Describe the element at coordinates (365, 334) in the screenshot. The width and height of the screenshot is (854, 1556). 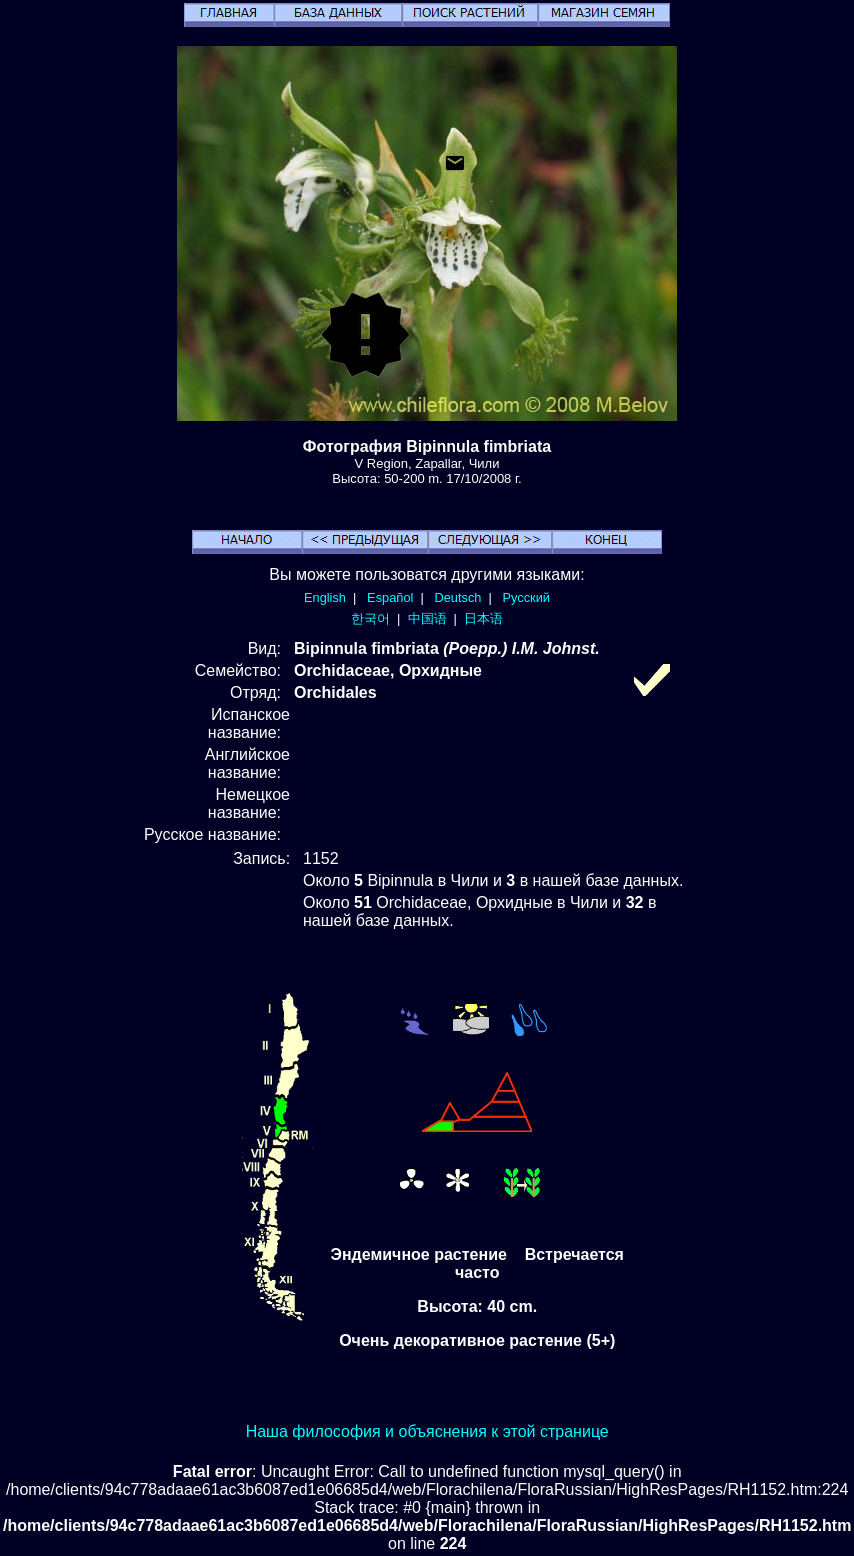
I see `indicates new or recently added content` at that location.